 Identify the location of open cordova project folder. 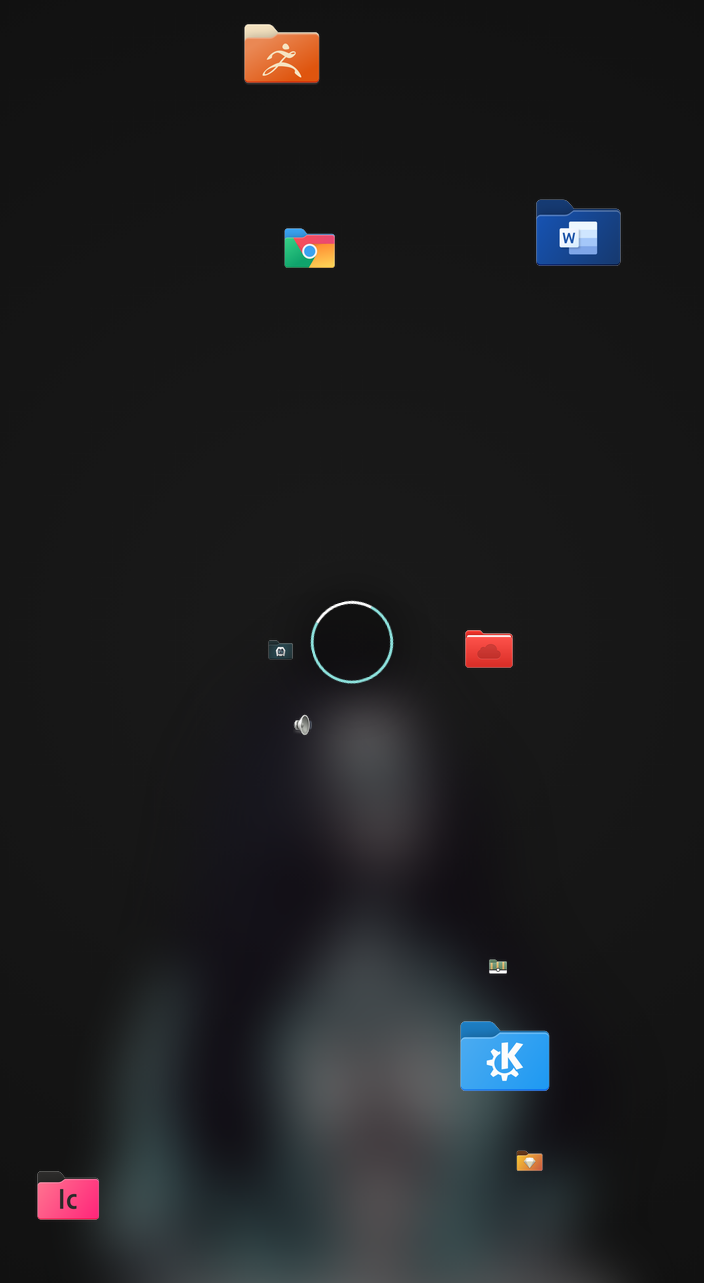
(280, 650).